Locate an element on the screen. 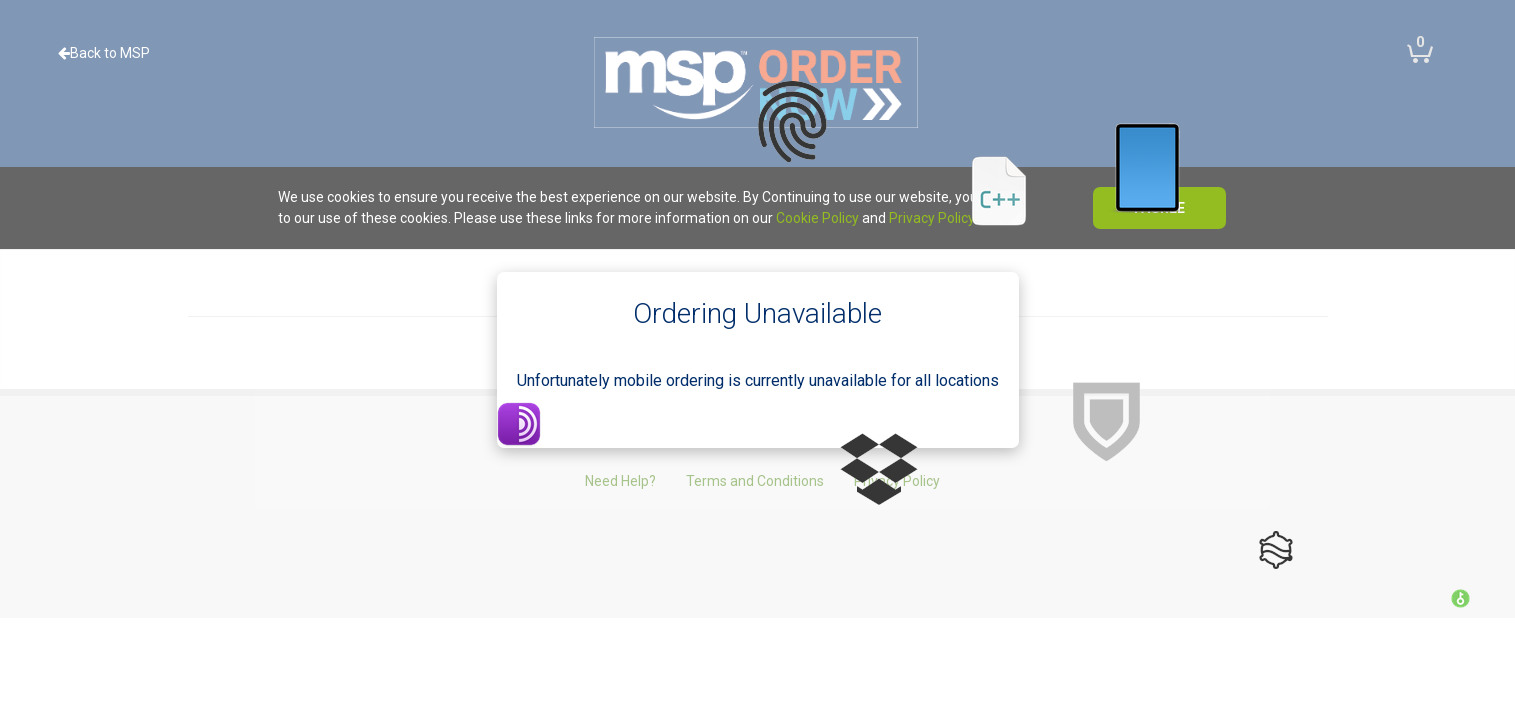  launch minesweeper game is located at coordinates (1276, 550).